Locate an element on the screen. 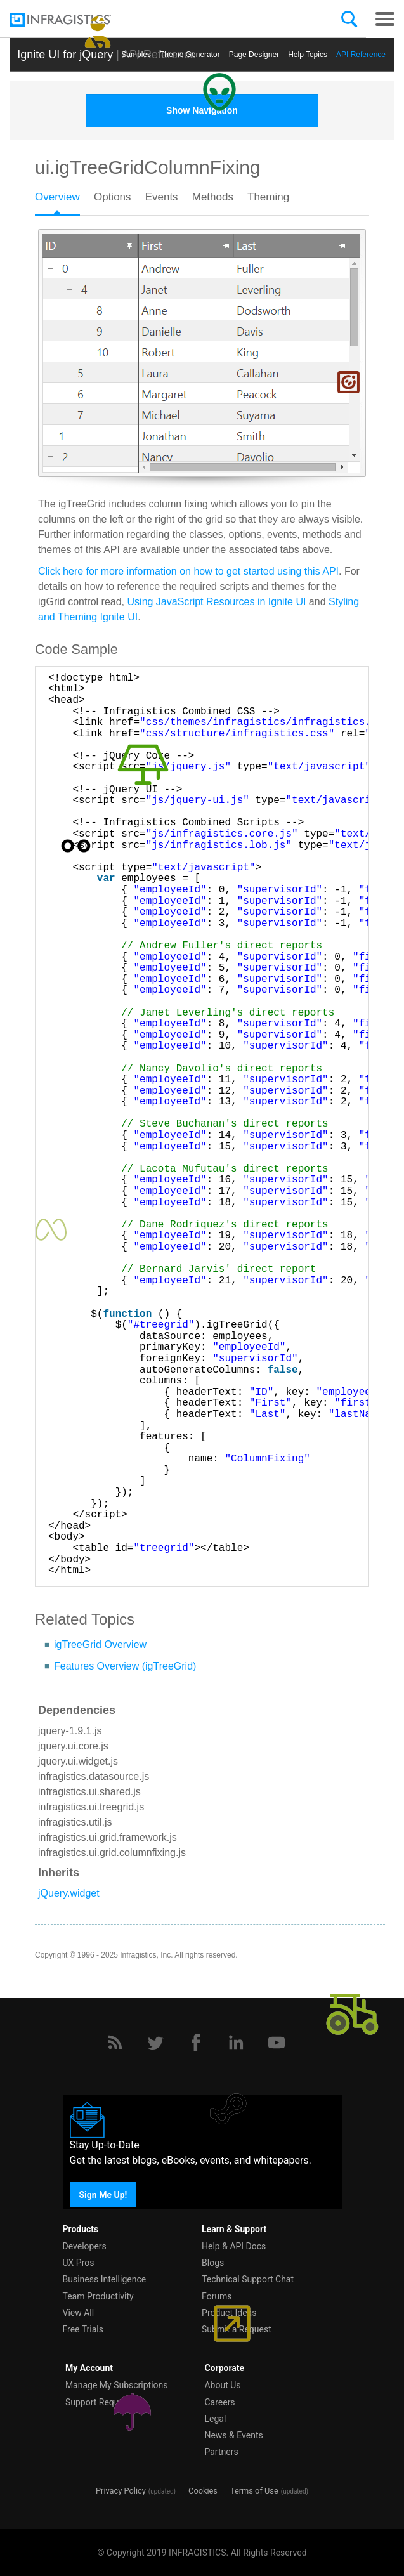 The width and height of the screenshot is (404, 2576). access laundry or washing machine controls is located at coordinates (348, 382).